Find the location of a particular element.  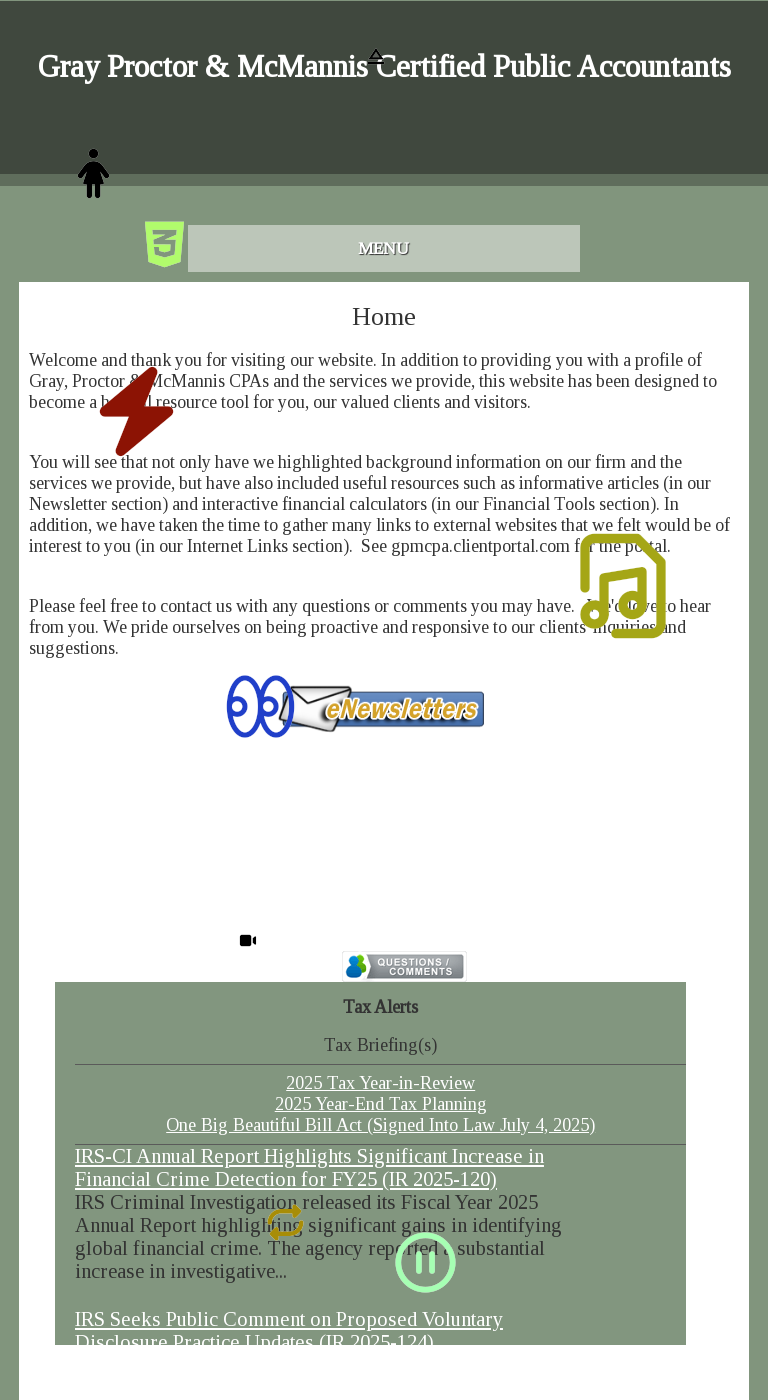

open an audio or music file is located at coordinates (623, 586).